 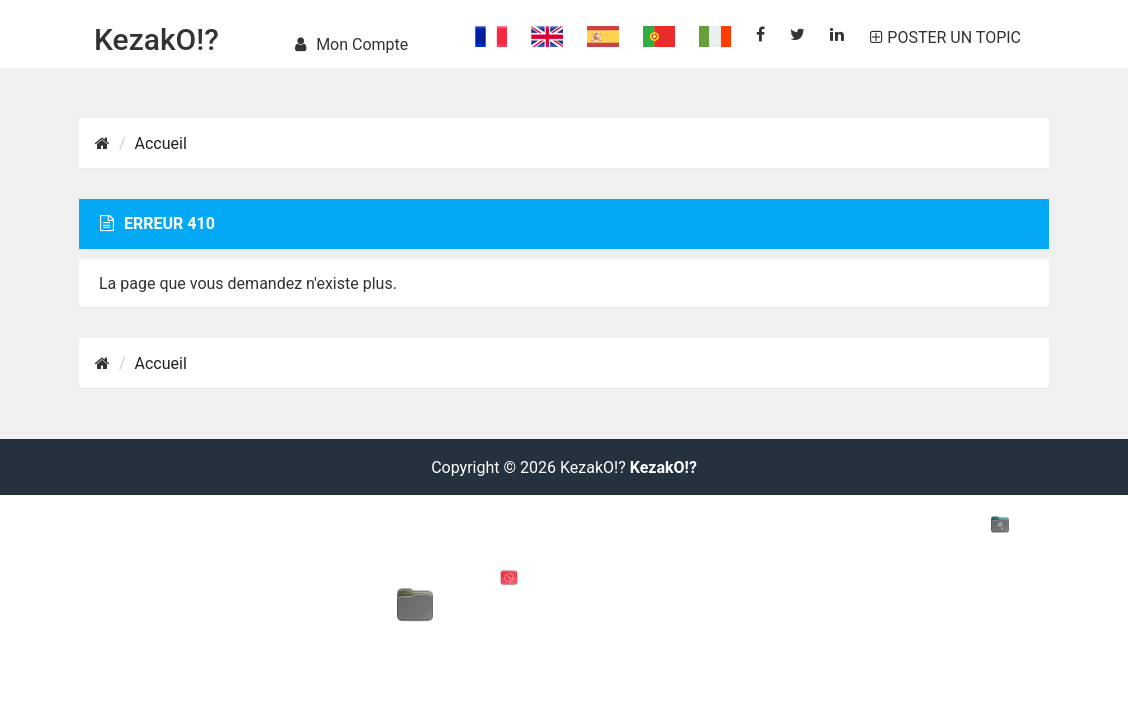 What do you see at coordinates (415, 604) in the screenshot?
I see `open a folder or directory` at bounding box center [415, 604].